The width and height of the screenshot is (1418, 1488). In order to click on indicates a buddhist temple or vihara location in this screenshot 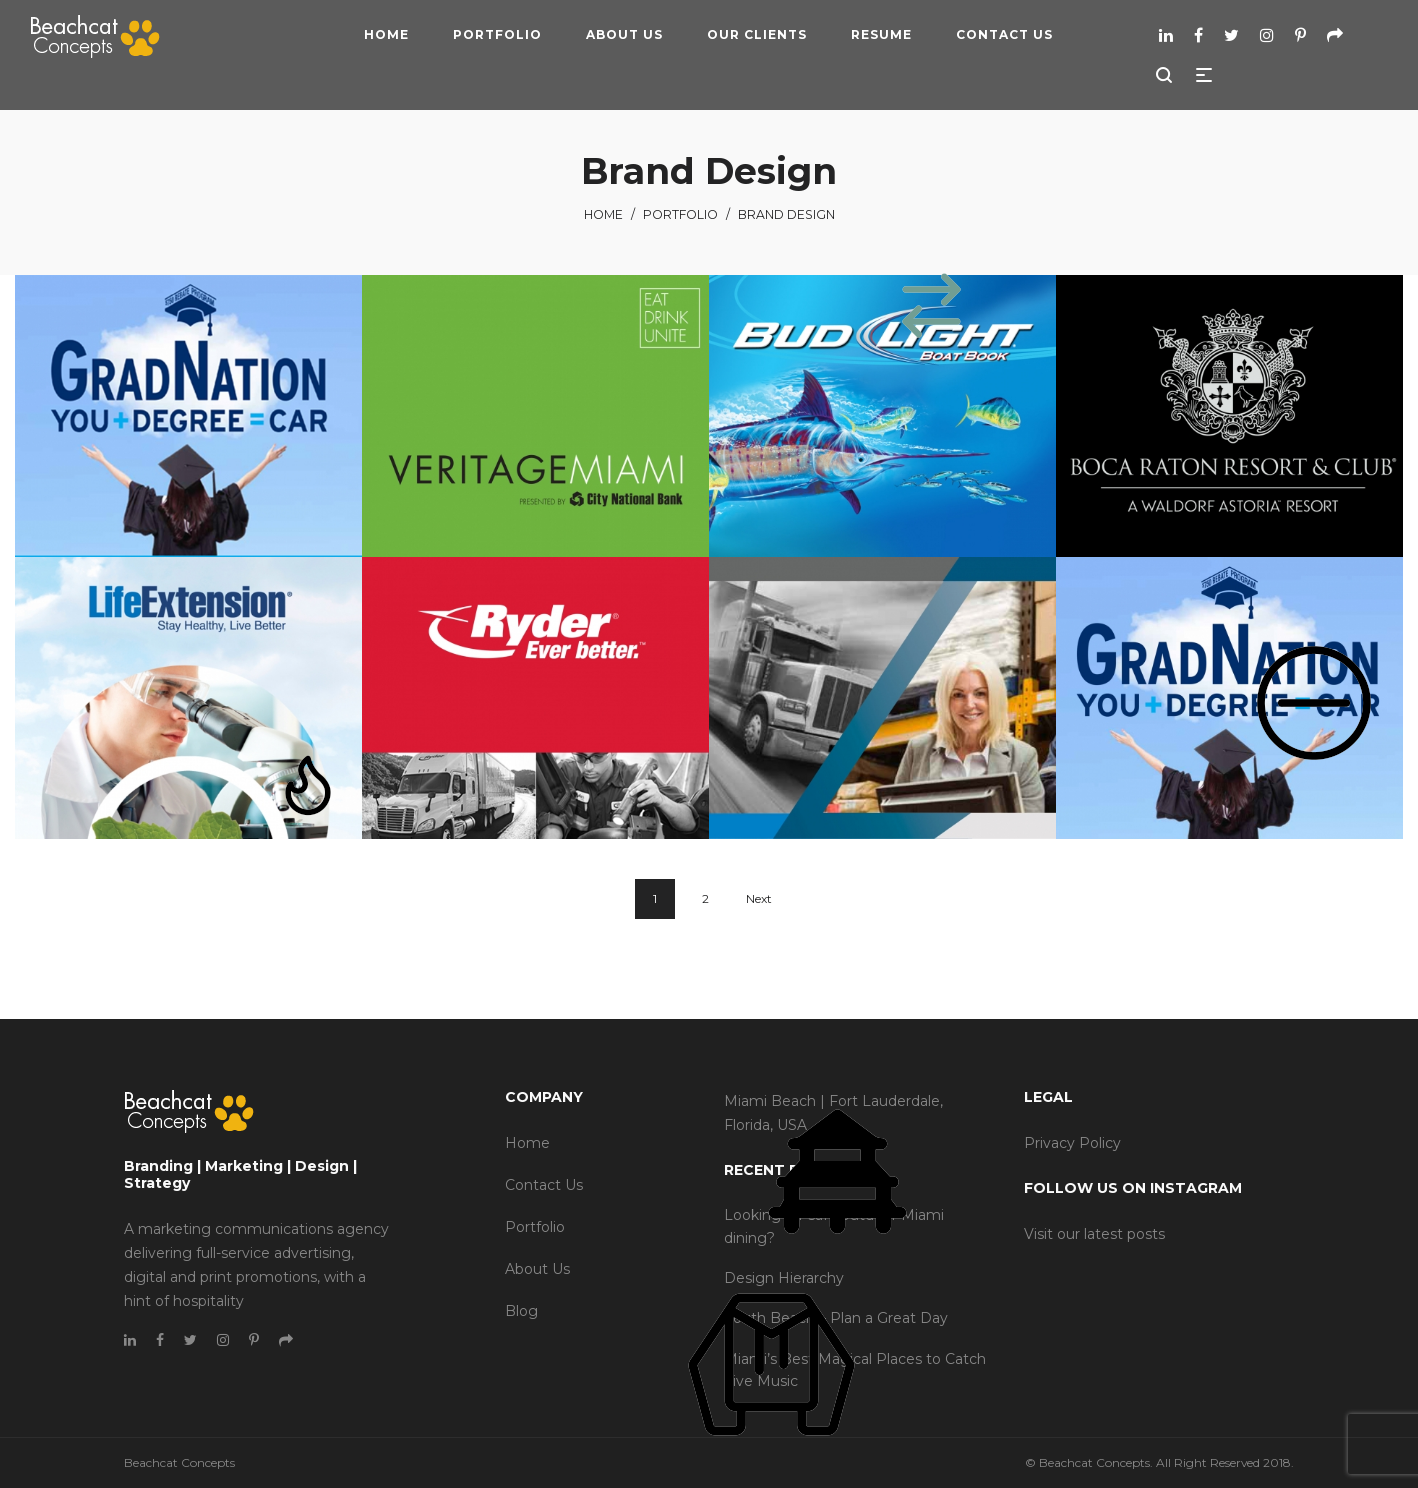, I will do `click(837, 1172)`.